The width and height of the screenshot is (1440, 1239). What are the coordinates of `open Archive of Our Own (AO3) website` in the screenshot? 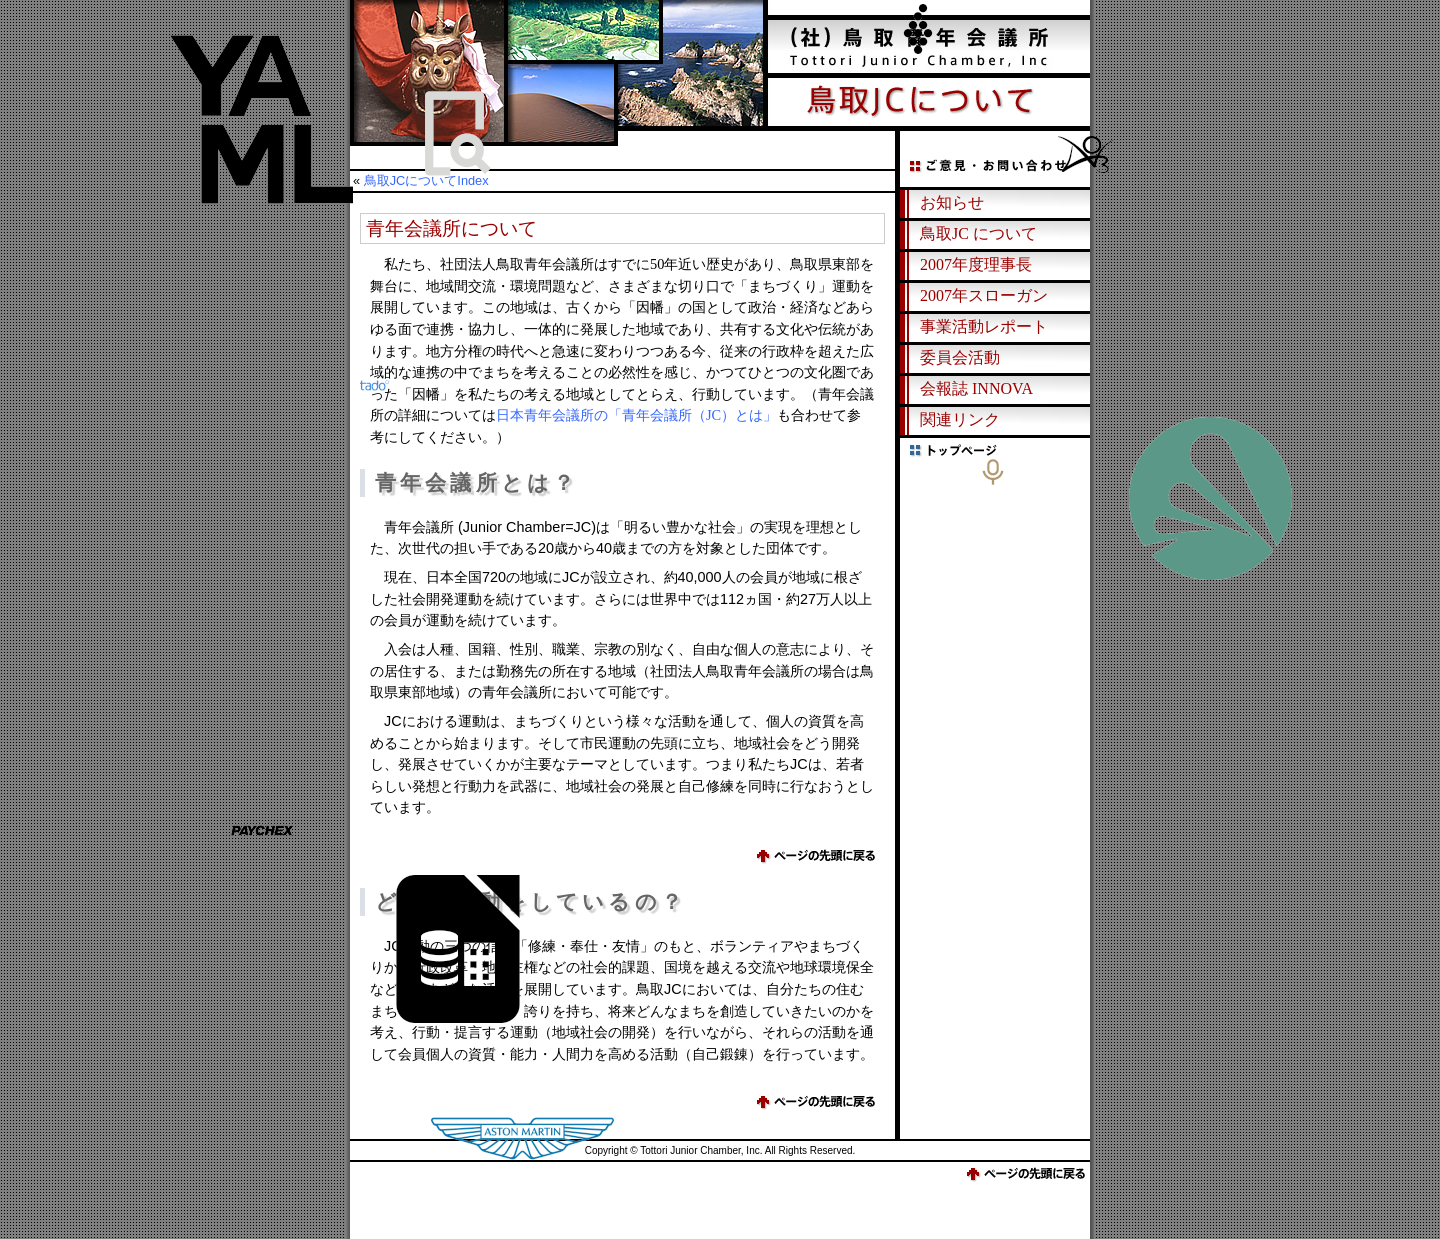 It's located at (1085, 154).